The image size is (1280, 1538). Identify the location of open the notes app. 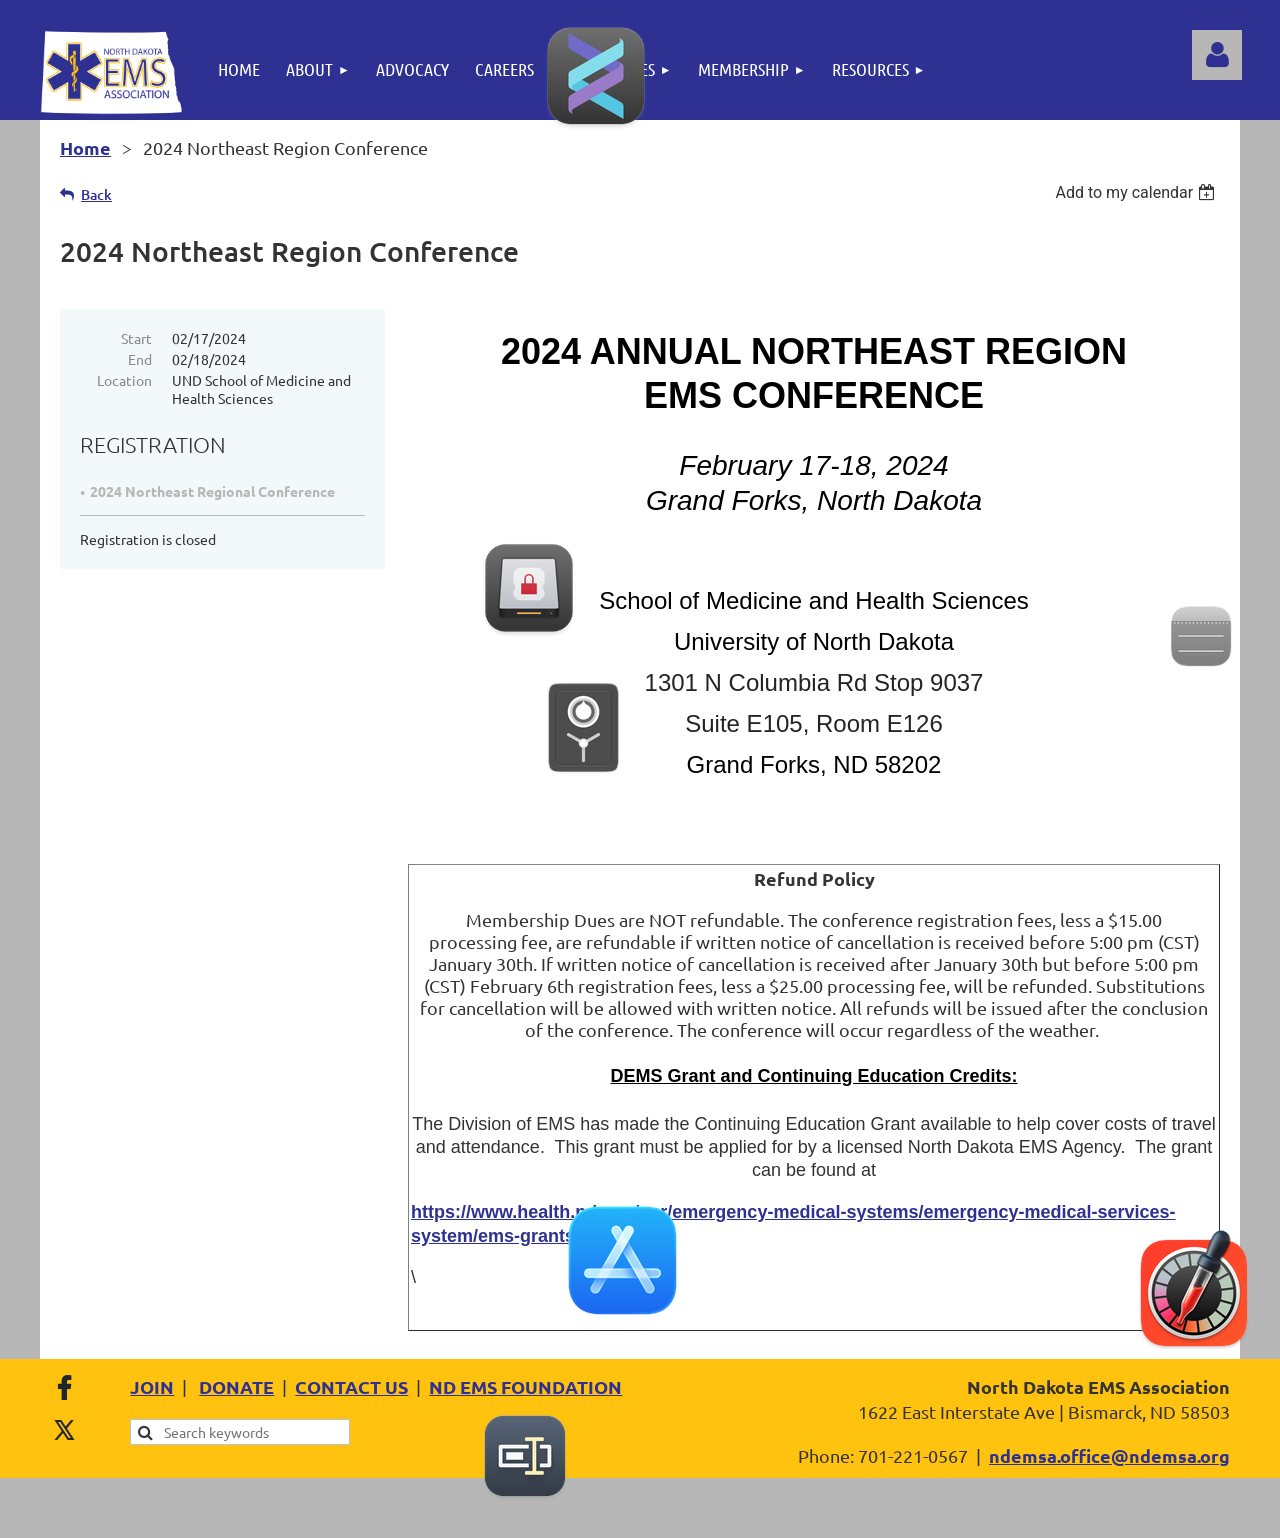
(1201, 636).